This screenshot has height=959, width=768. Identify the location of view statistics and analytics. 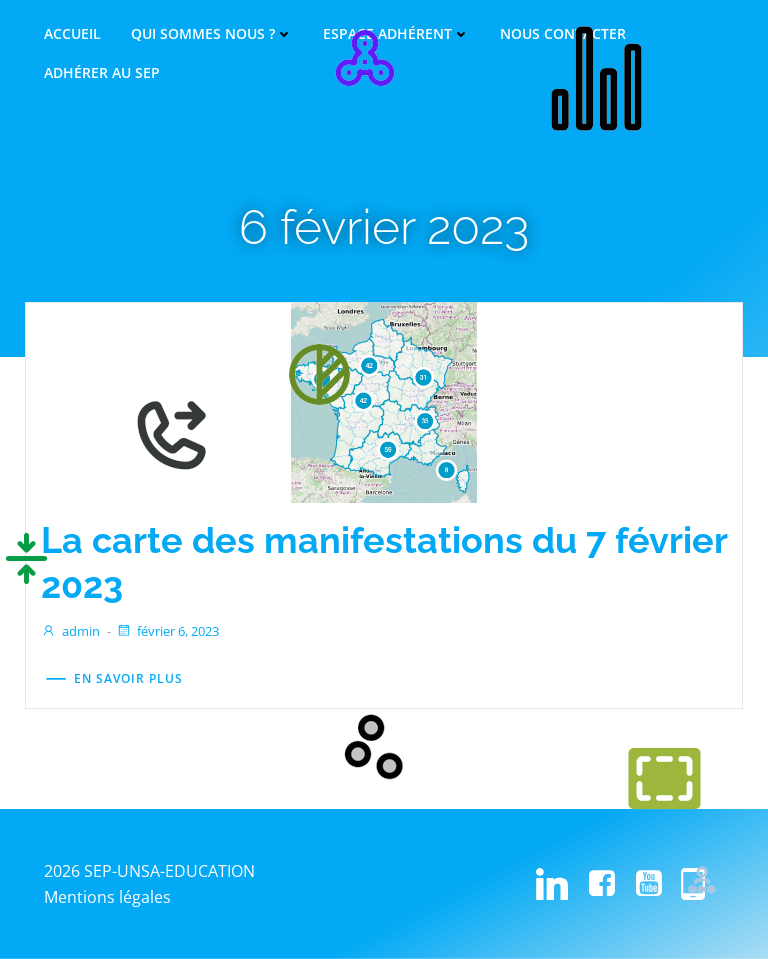
(596, 78).